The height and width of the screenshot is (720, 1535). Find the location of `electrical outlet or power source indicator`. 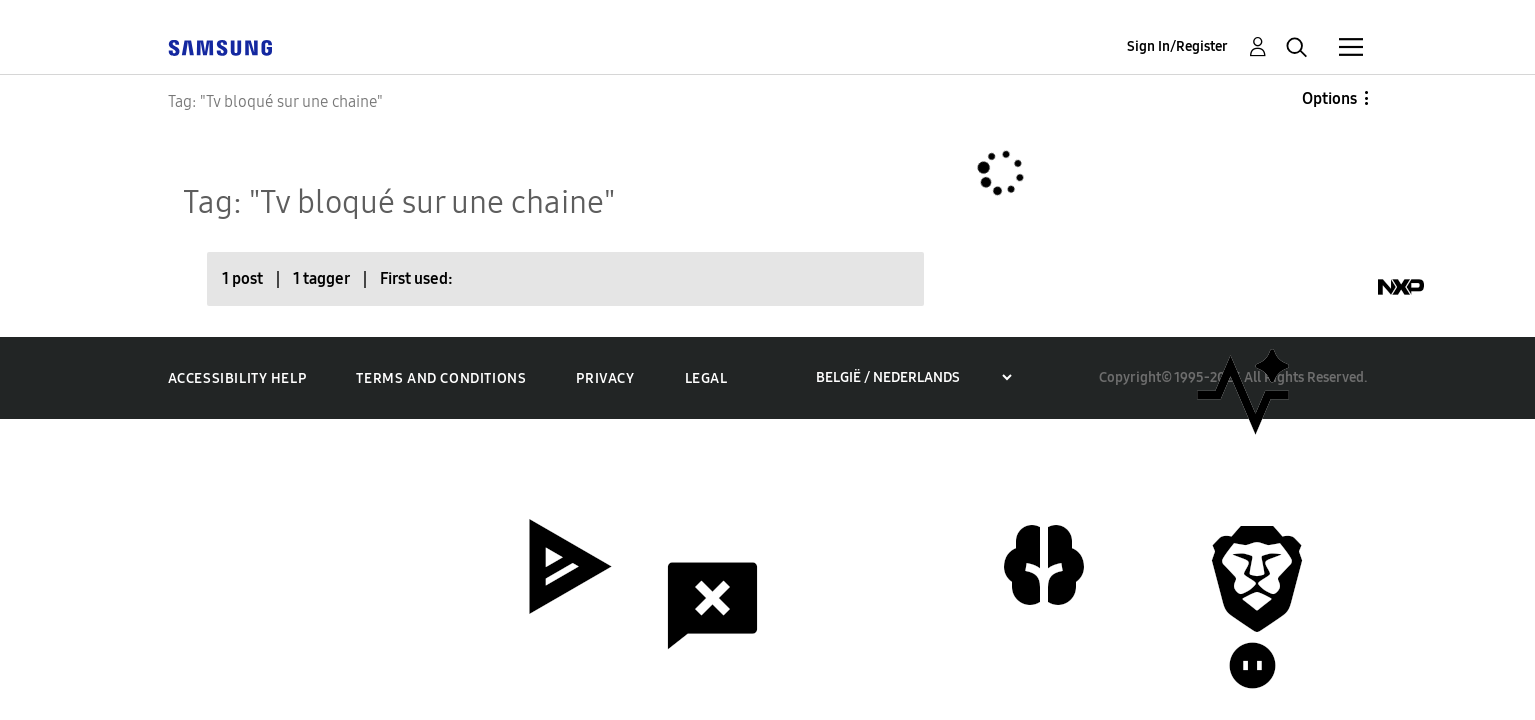

electrical outlet or power source indicator is located at coordinates (1252, 665).